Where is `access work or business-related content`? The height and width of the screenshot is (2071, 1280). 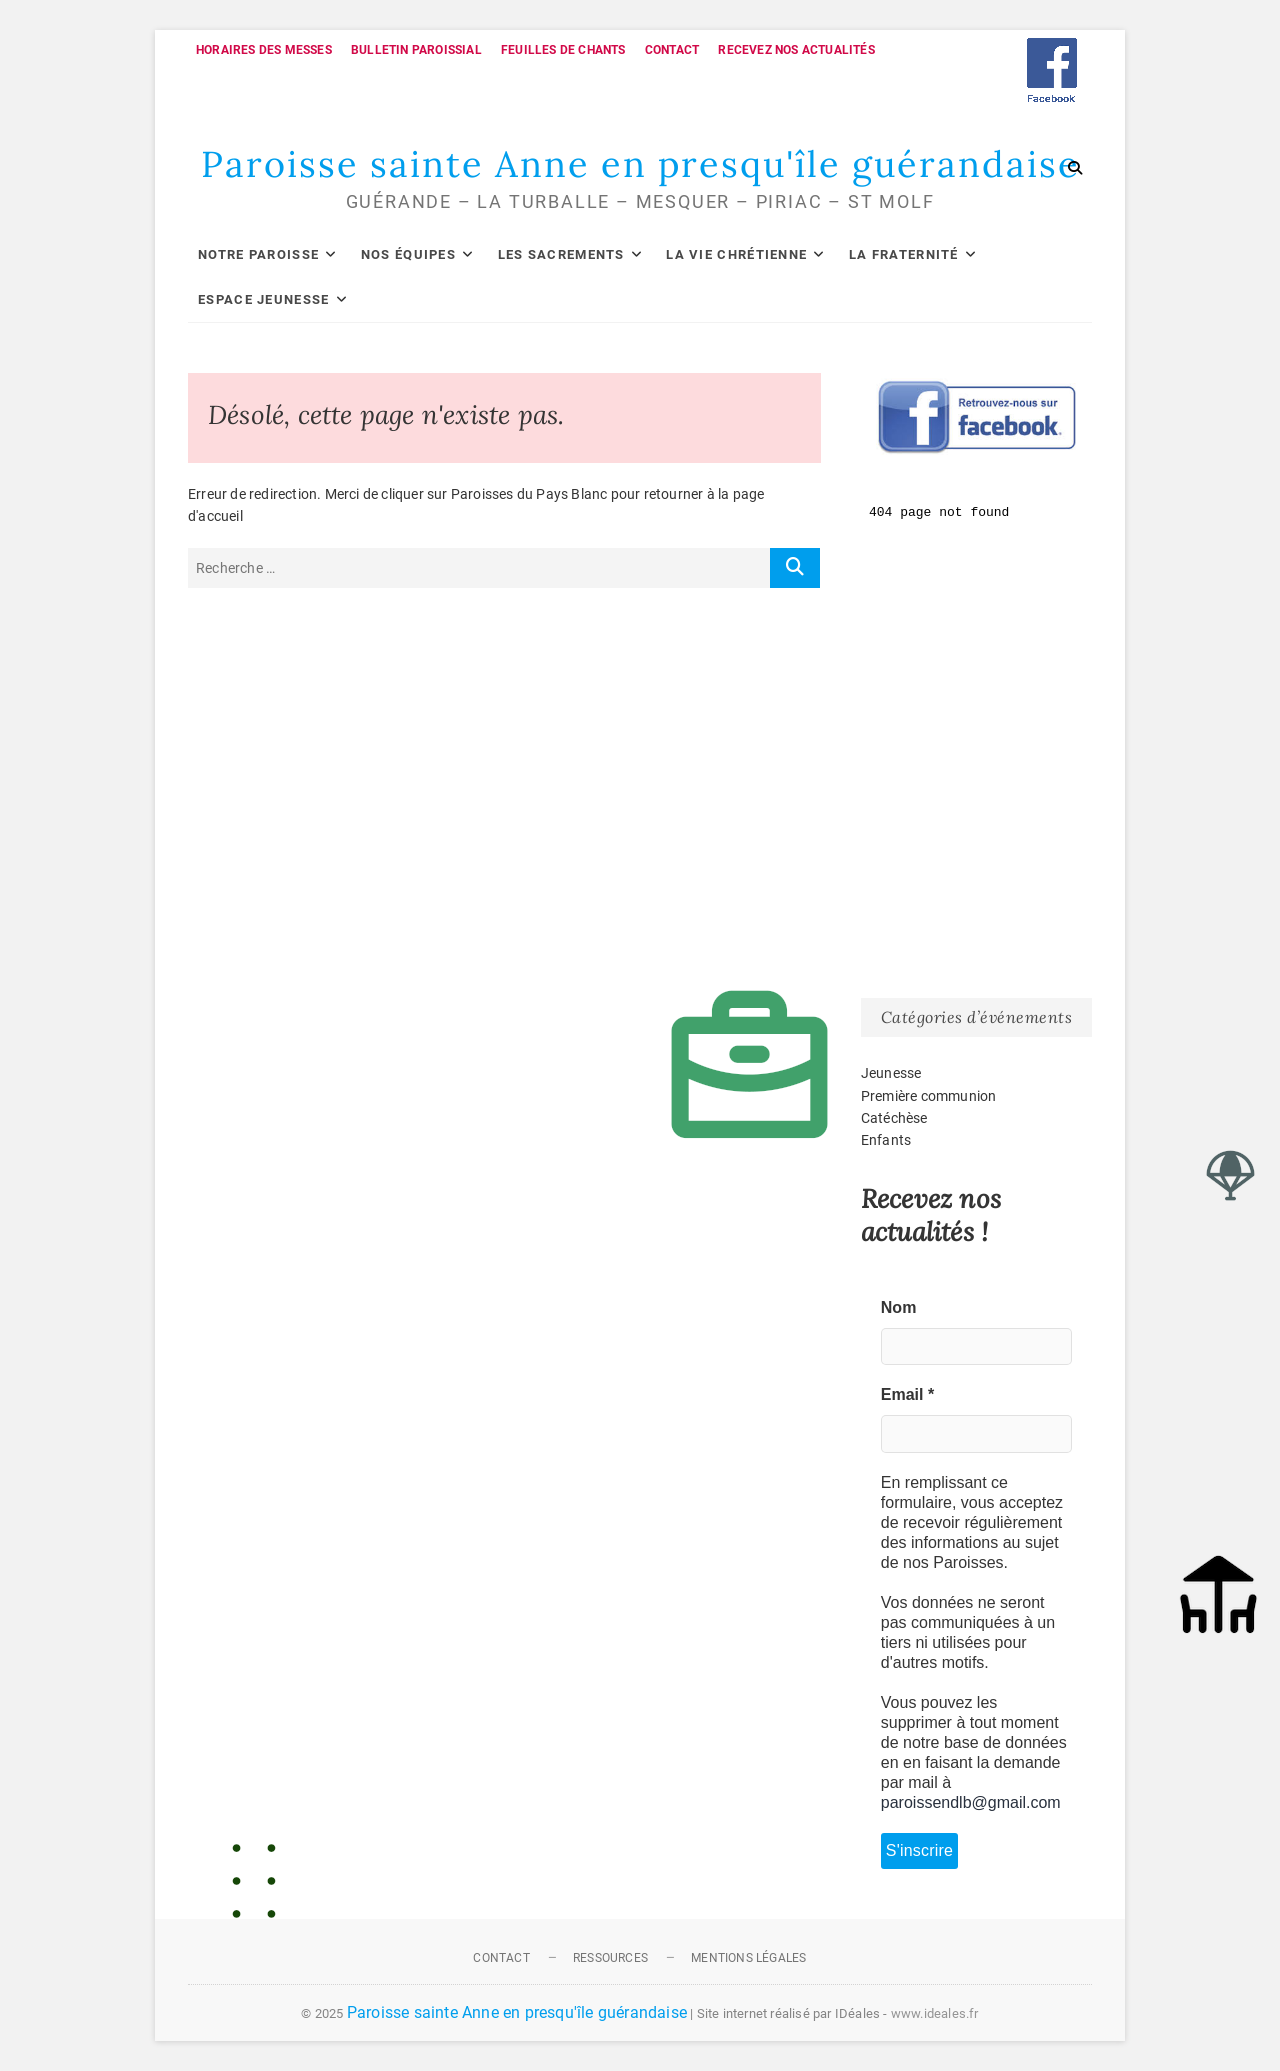 access work or business-related content is located at coordinates (749, 1074).